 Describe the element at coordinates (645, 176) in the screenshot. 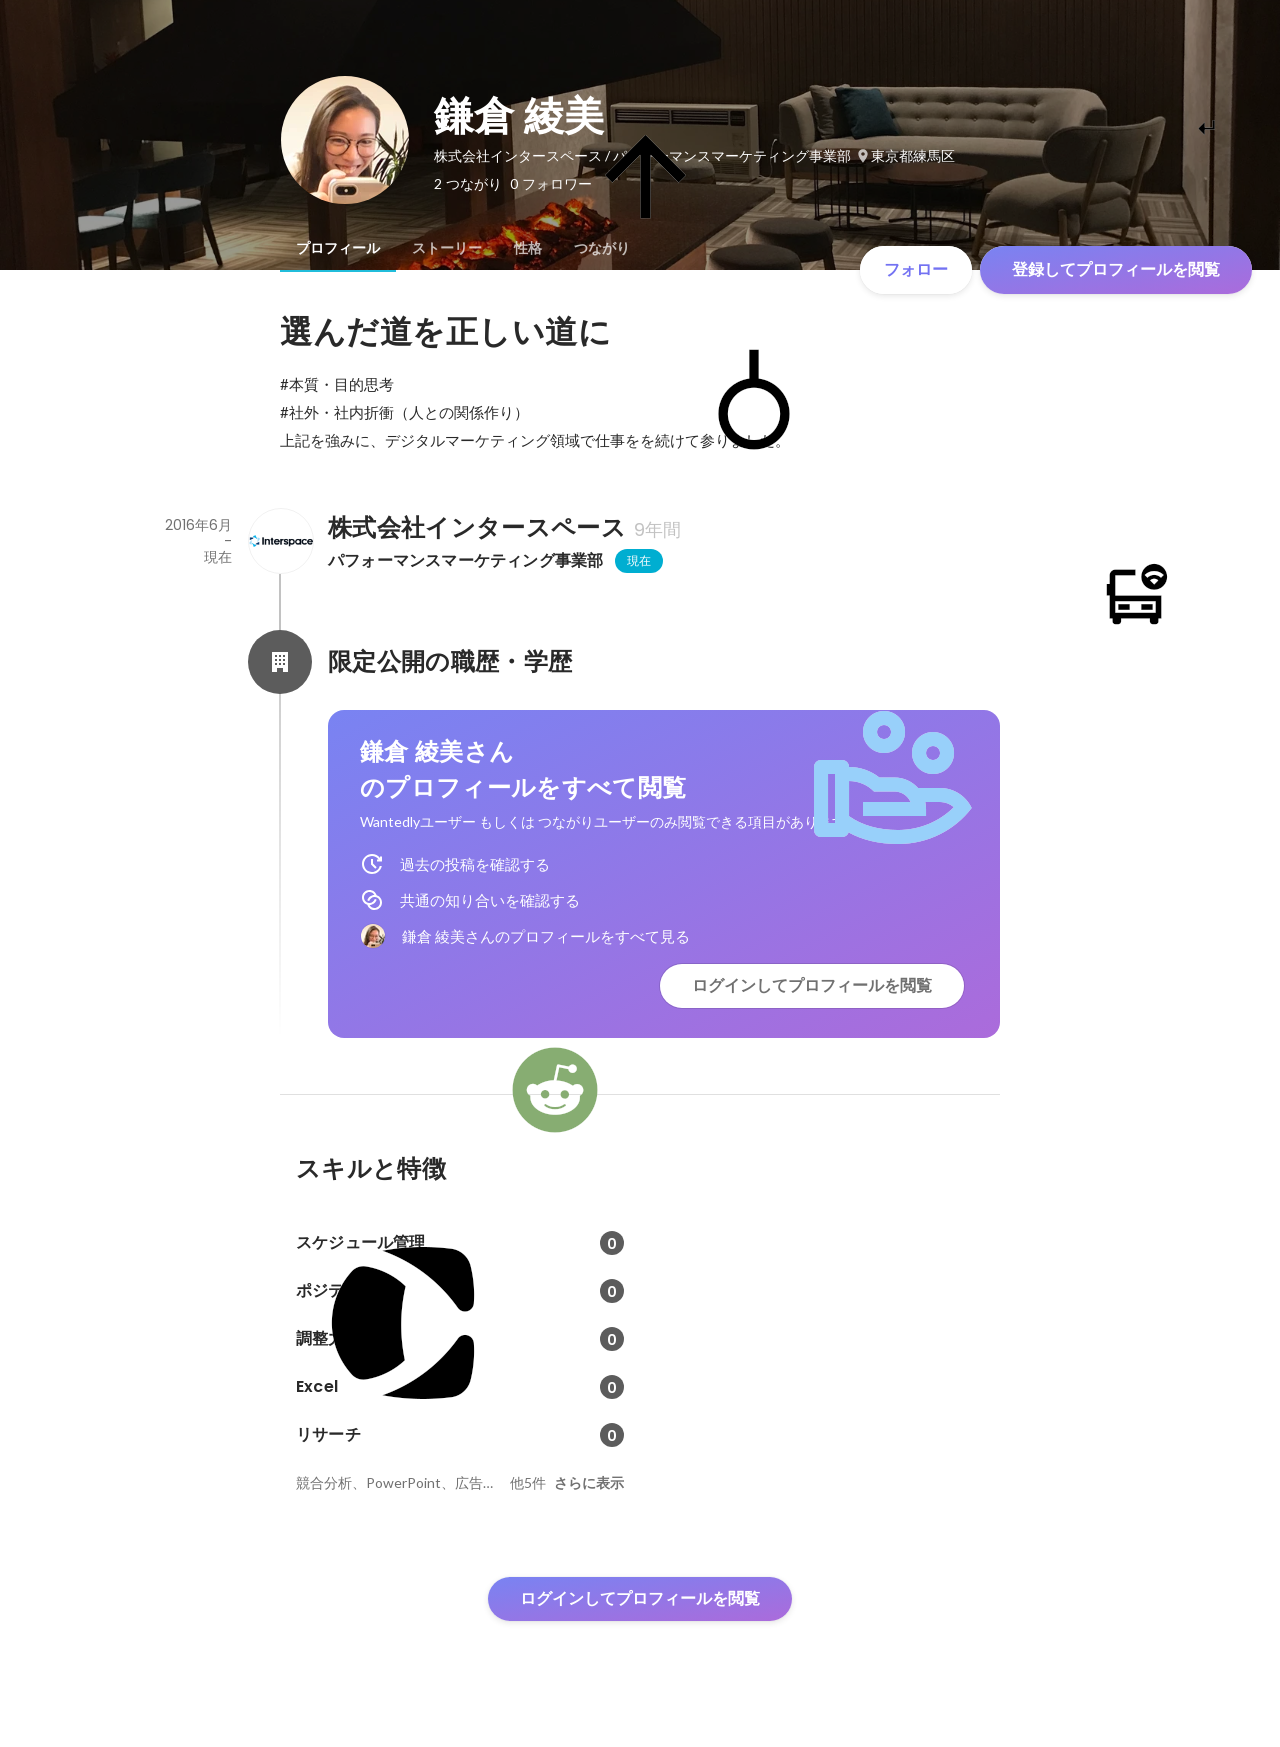

I see `scroll to top of page` at that location.